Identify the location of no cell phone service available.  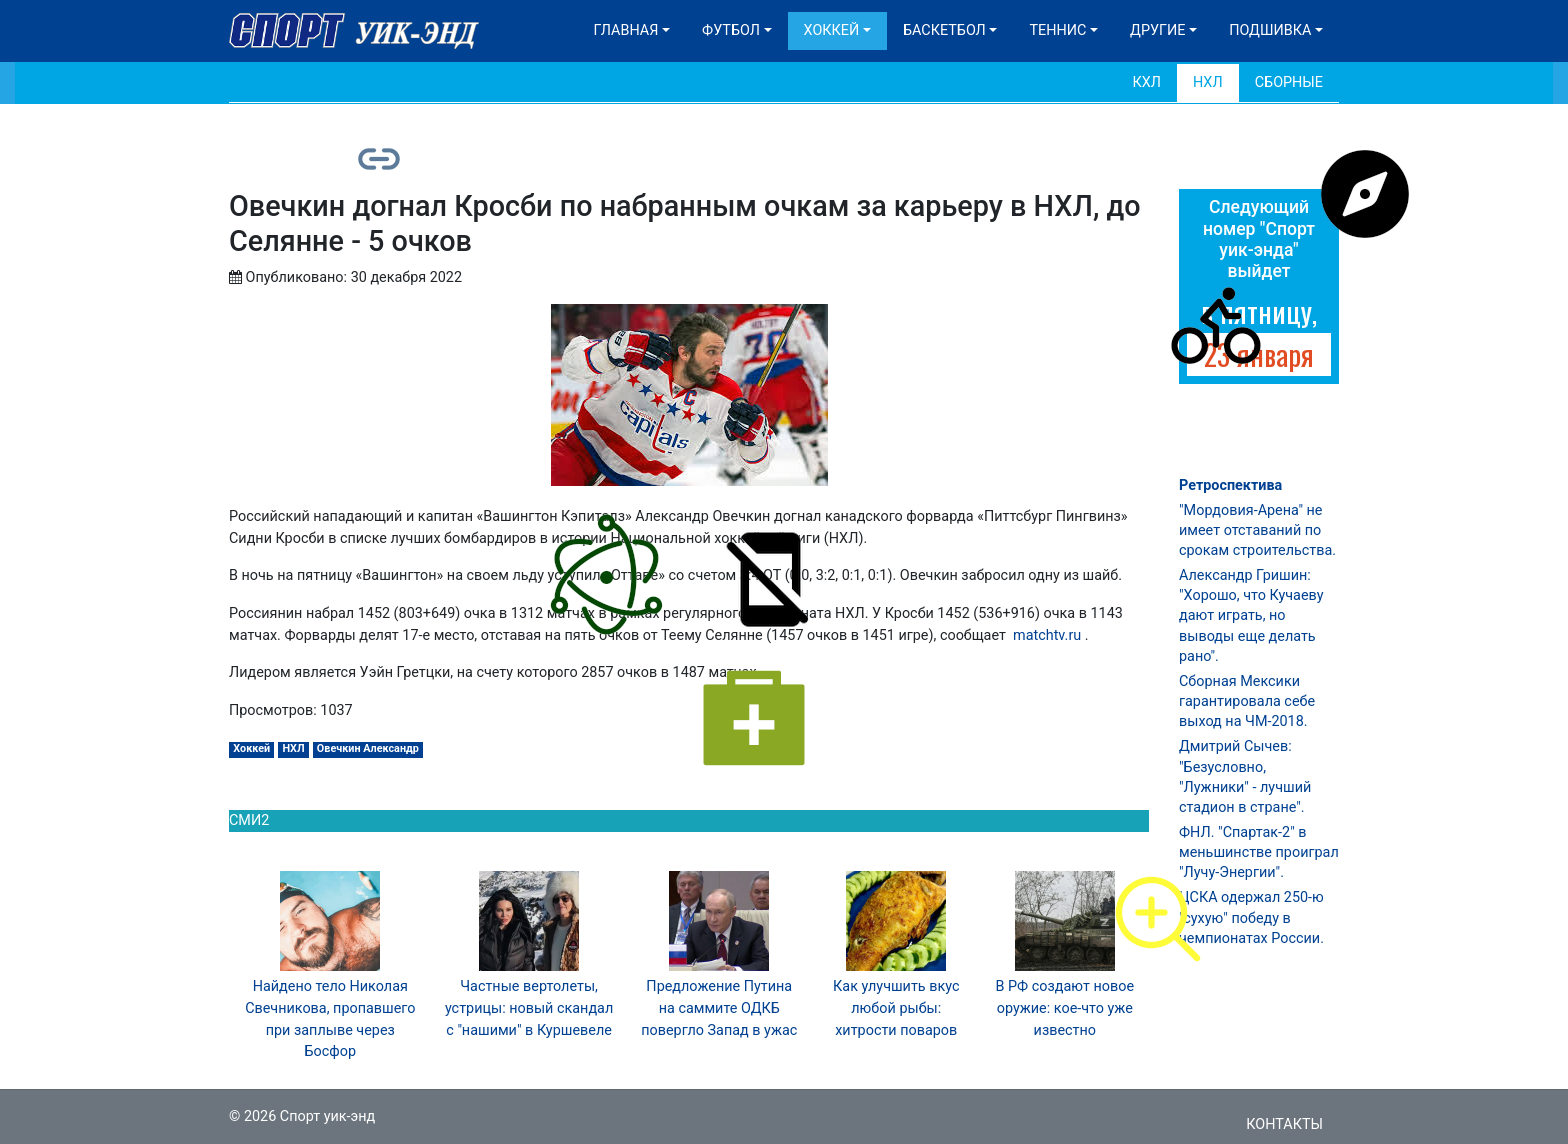
(770, 579).